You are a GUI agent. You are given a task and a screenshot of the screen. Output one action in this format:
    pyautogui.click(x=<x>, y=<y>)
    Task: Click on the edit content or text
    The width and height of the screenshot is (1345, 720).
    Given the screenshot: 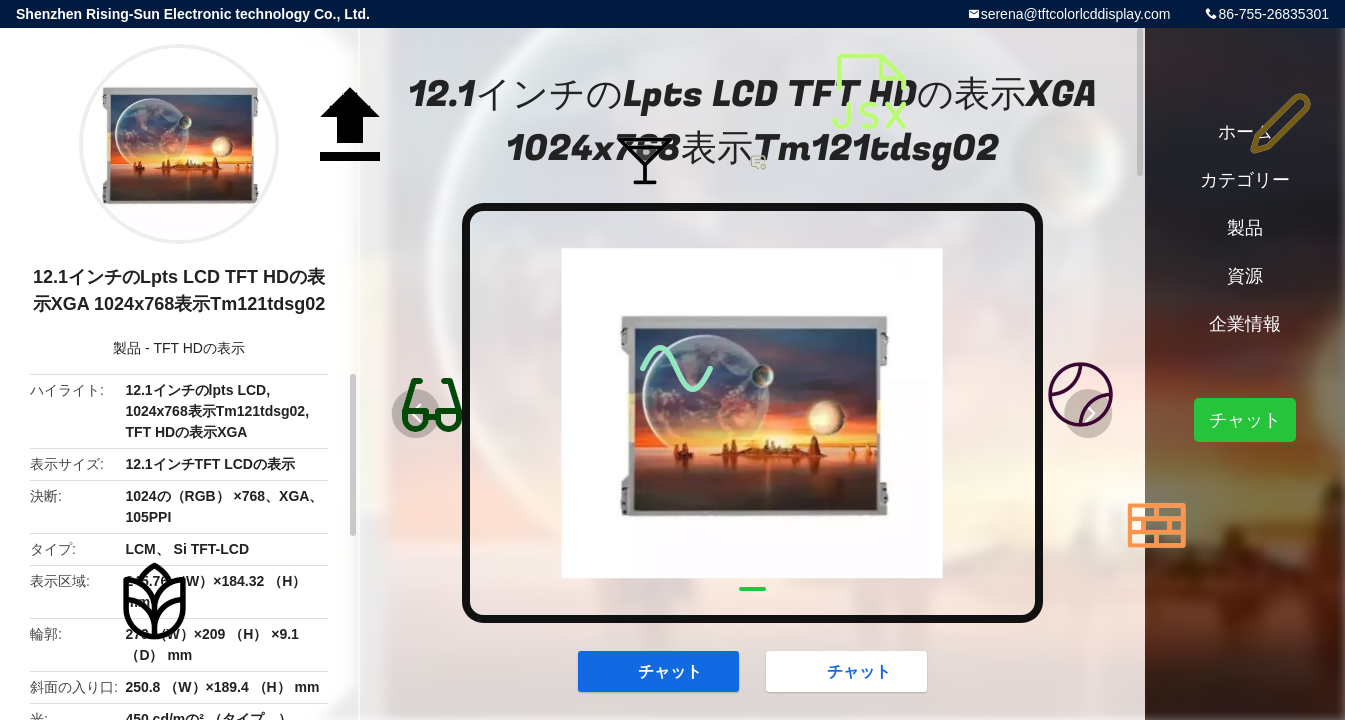 What is the action you would take?
    pyautogui.click(x=1280, y=123)
    